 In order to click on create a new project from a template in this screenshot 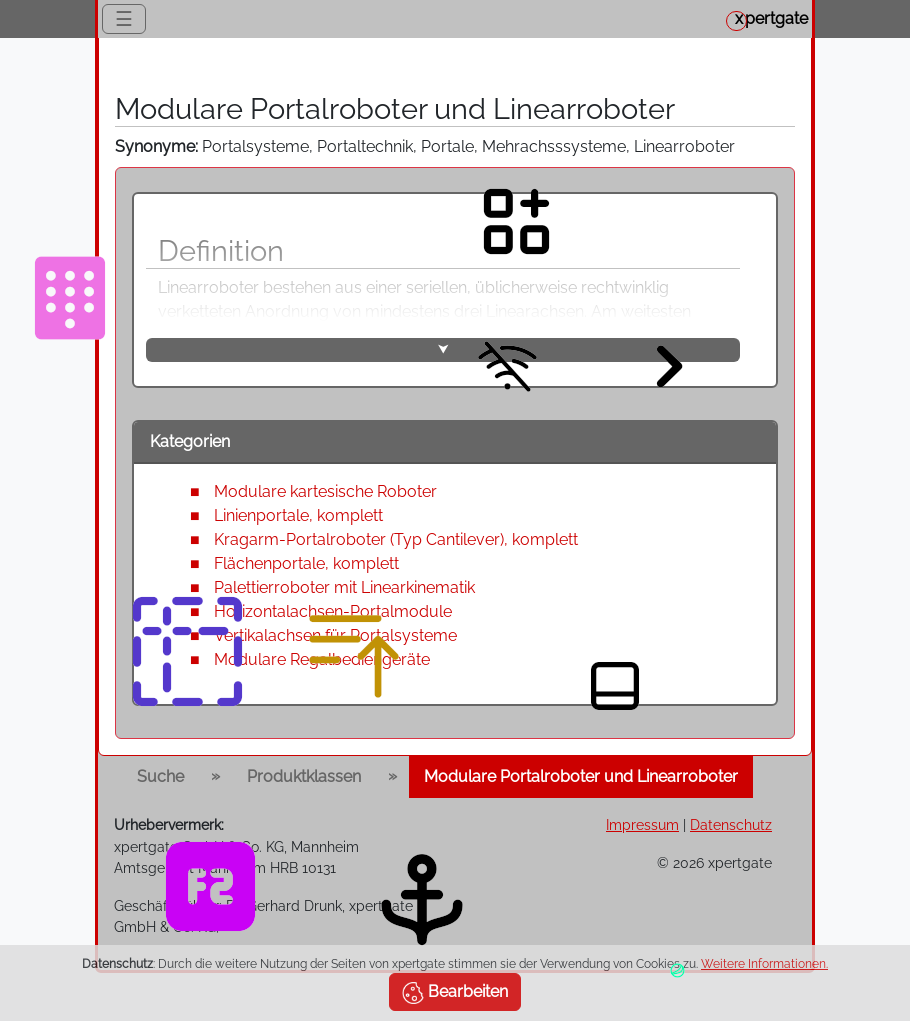, I will do `click(187, 651)`.